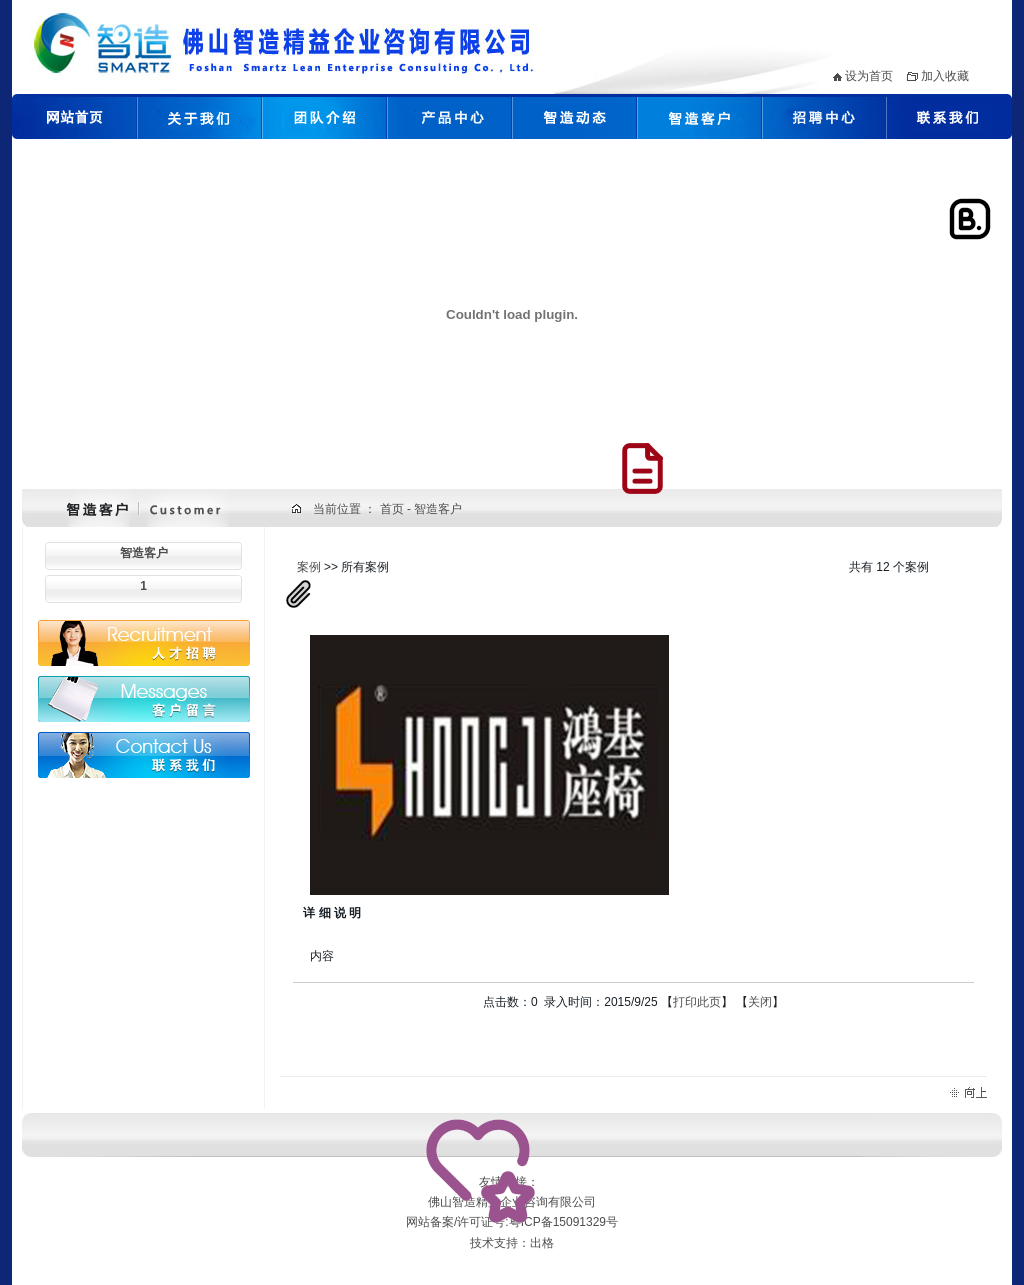 The width and height of the screenshot is (1024, 1285). What do you see at coordinates (642, 468) in the screenshot?
I see `view file details or description` at bounding box center [642, 468].